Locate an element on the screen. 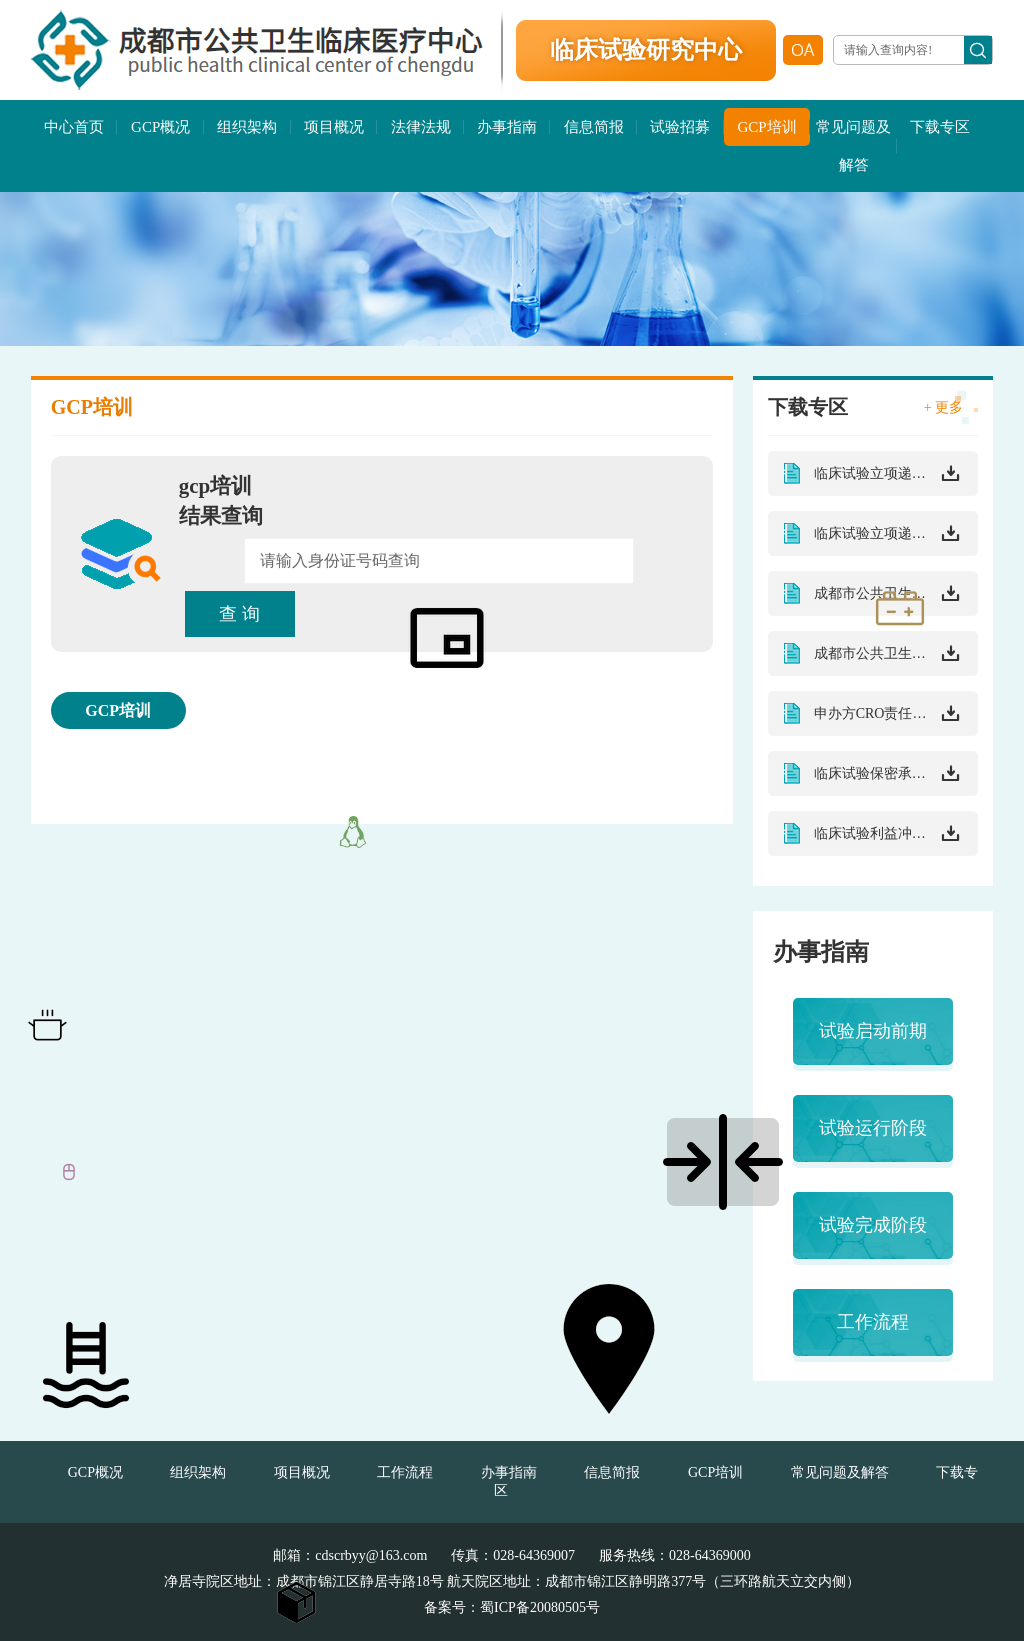 The image size is (1024, 1641). access recipes or cooking content is located at coordinates (47, 1027).